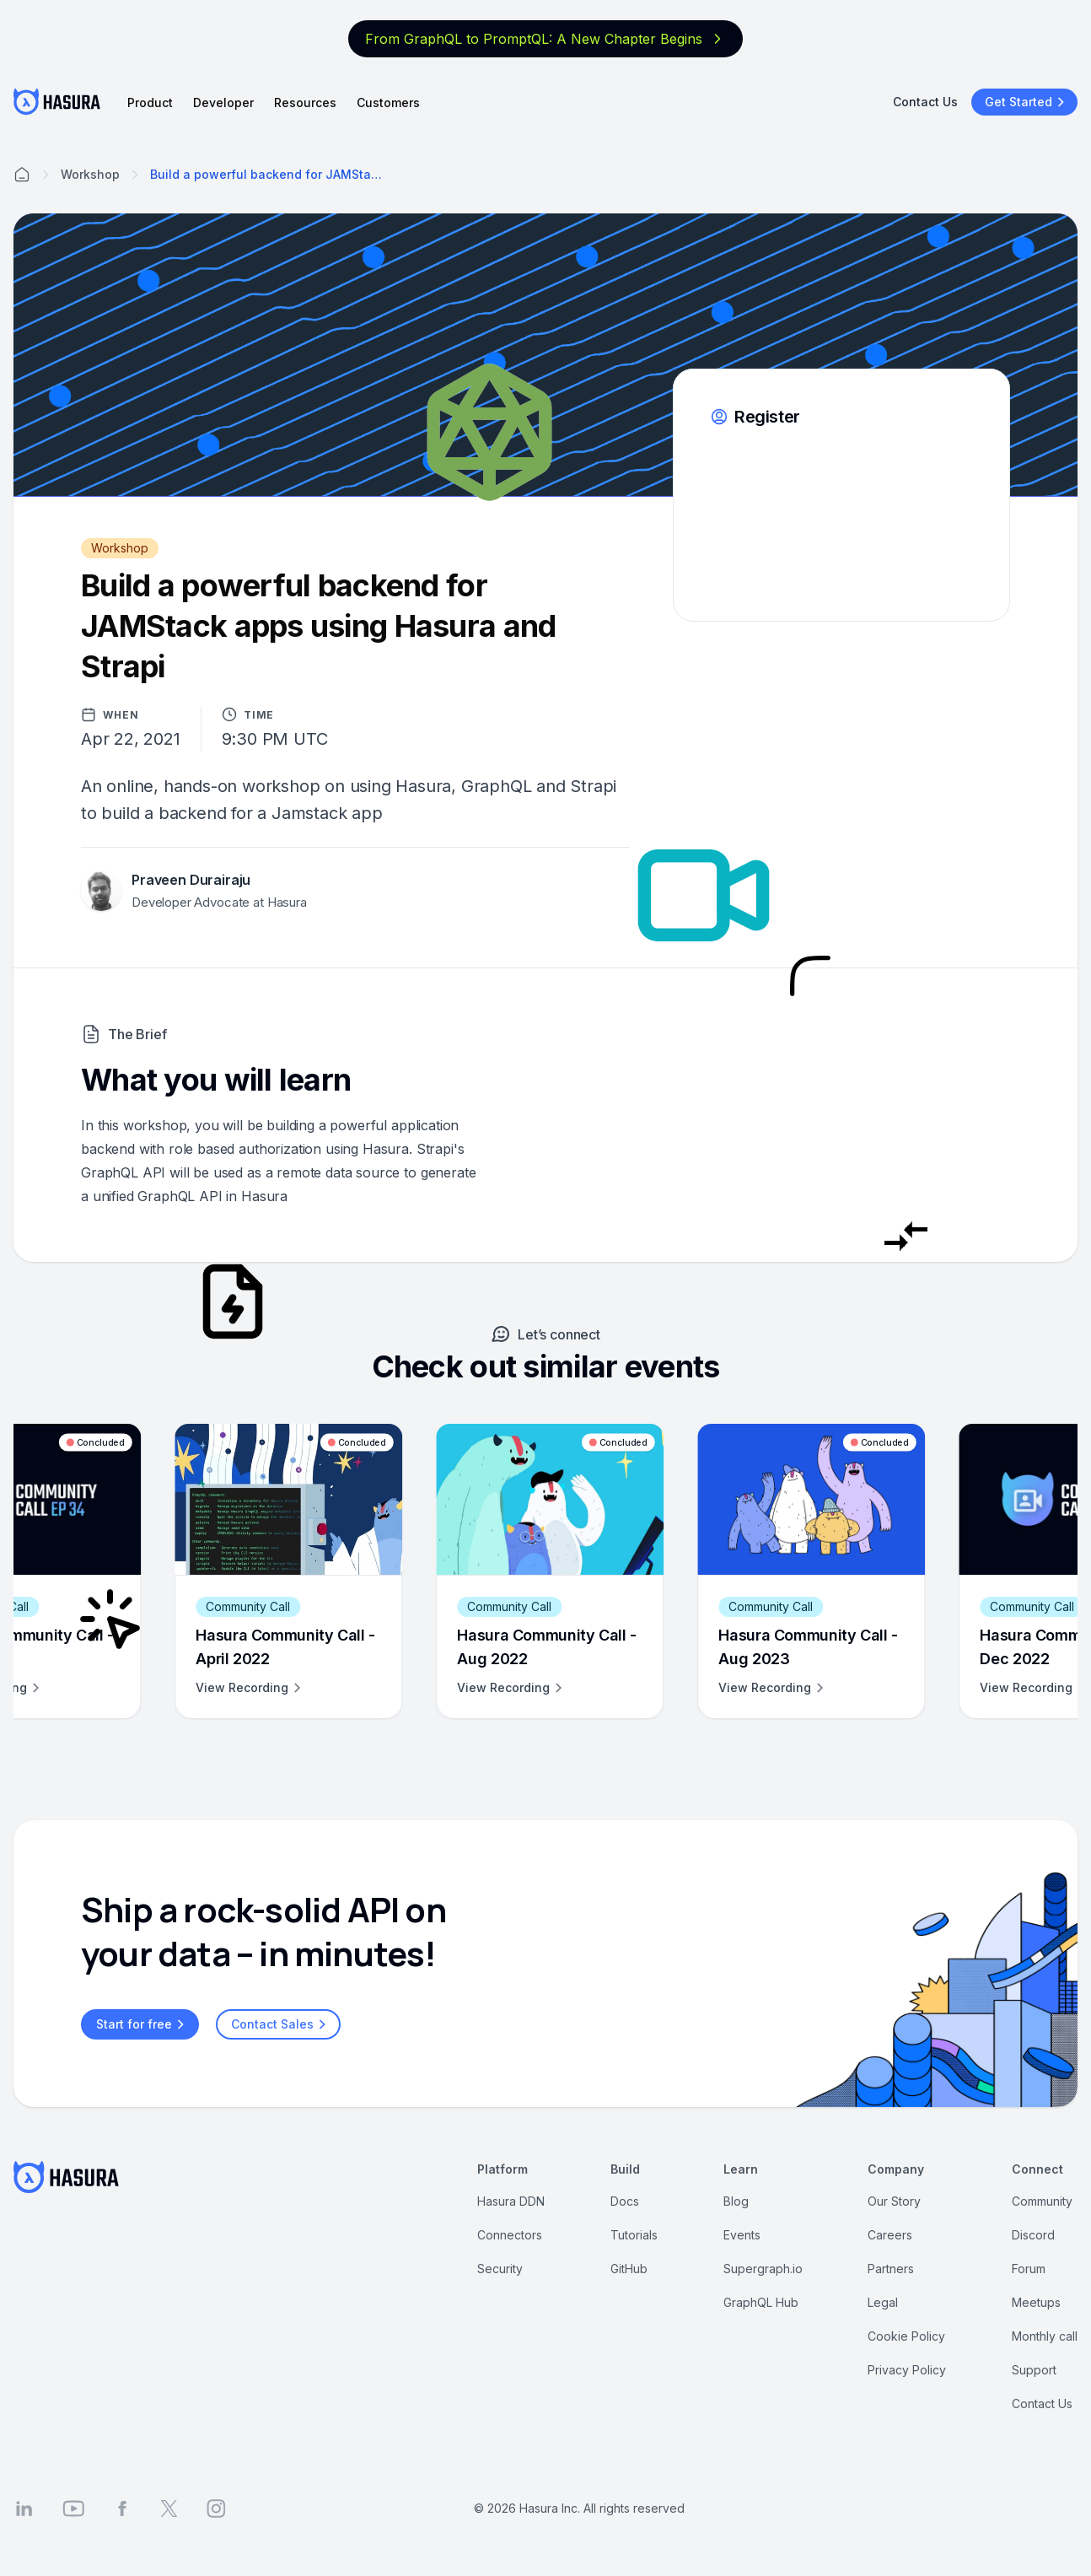 The image size is (1091, 2576). Describe the element at coordinates (703, 895) in the screenshot. I see `start a video call` at that location.